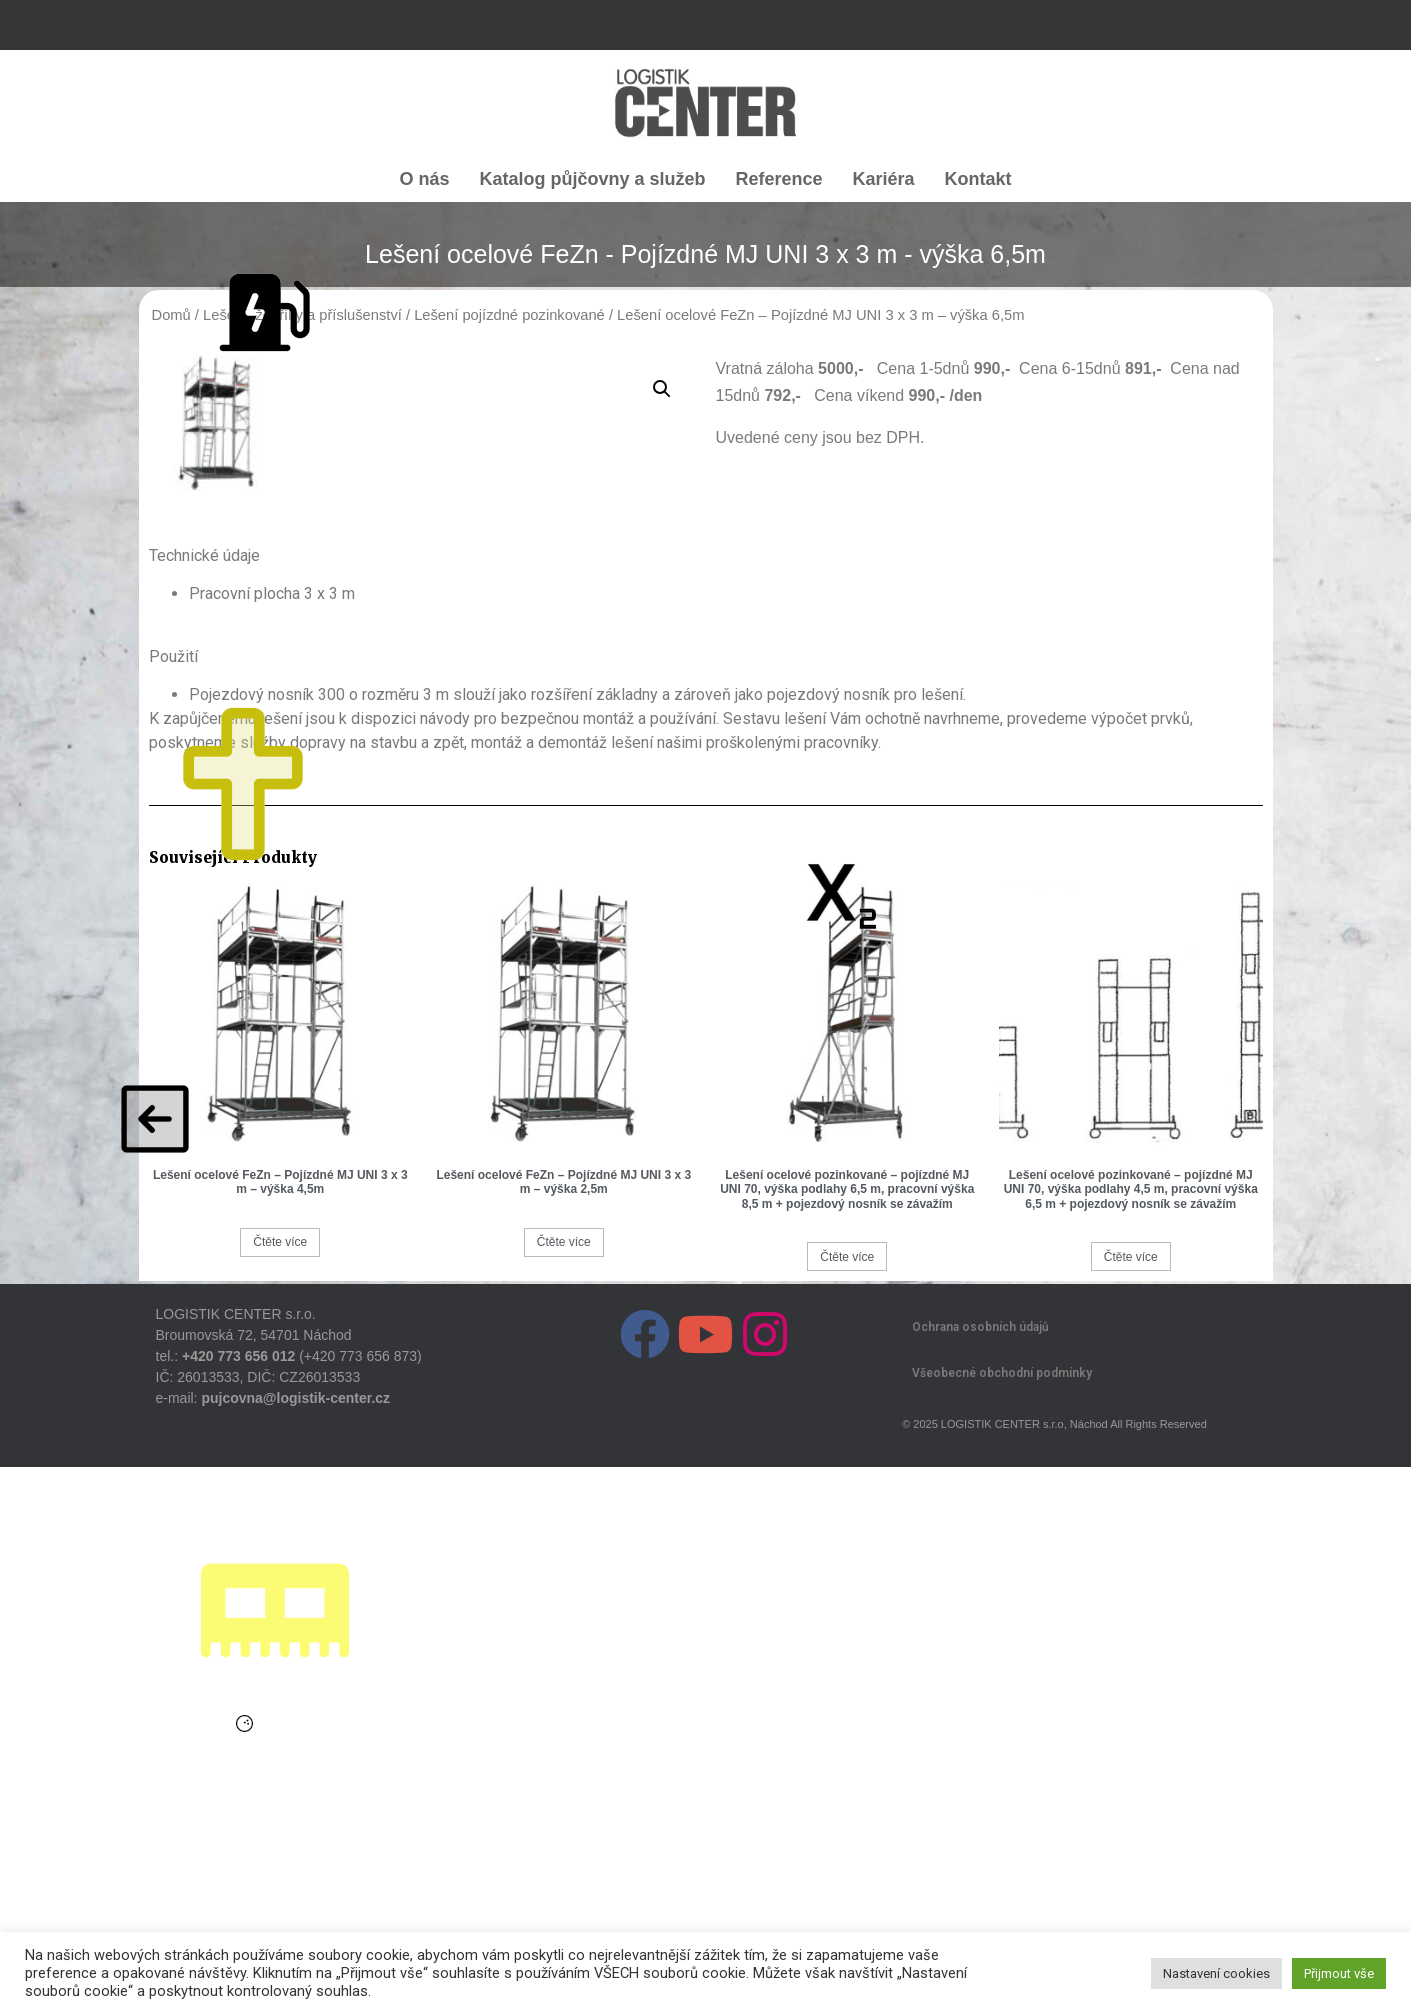 The image size is (1411, 2014). Describe the element at coordinates (243, 784) in the screenshot. I see `indicates a religious or faith-based feature` at that location.